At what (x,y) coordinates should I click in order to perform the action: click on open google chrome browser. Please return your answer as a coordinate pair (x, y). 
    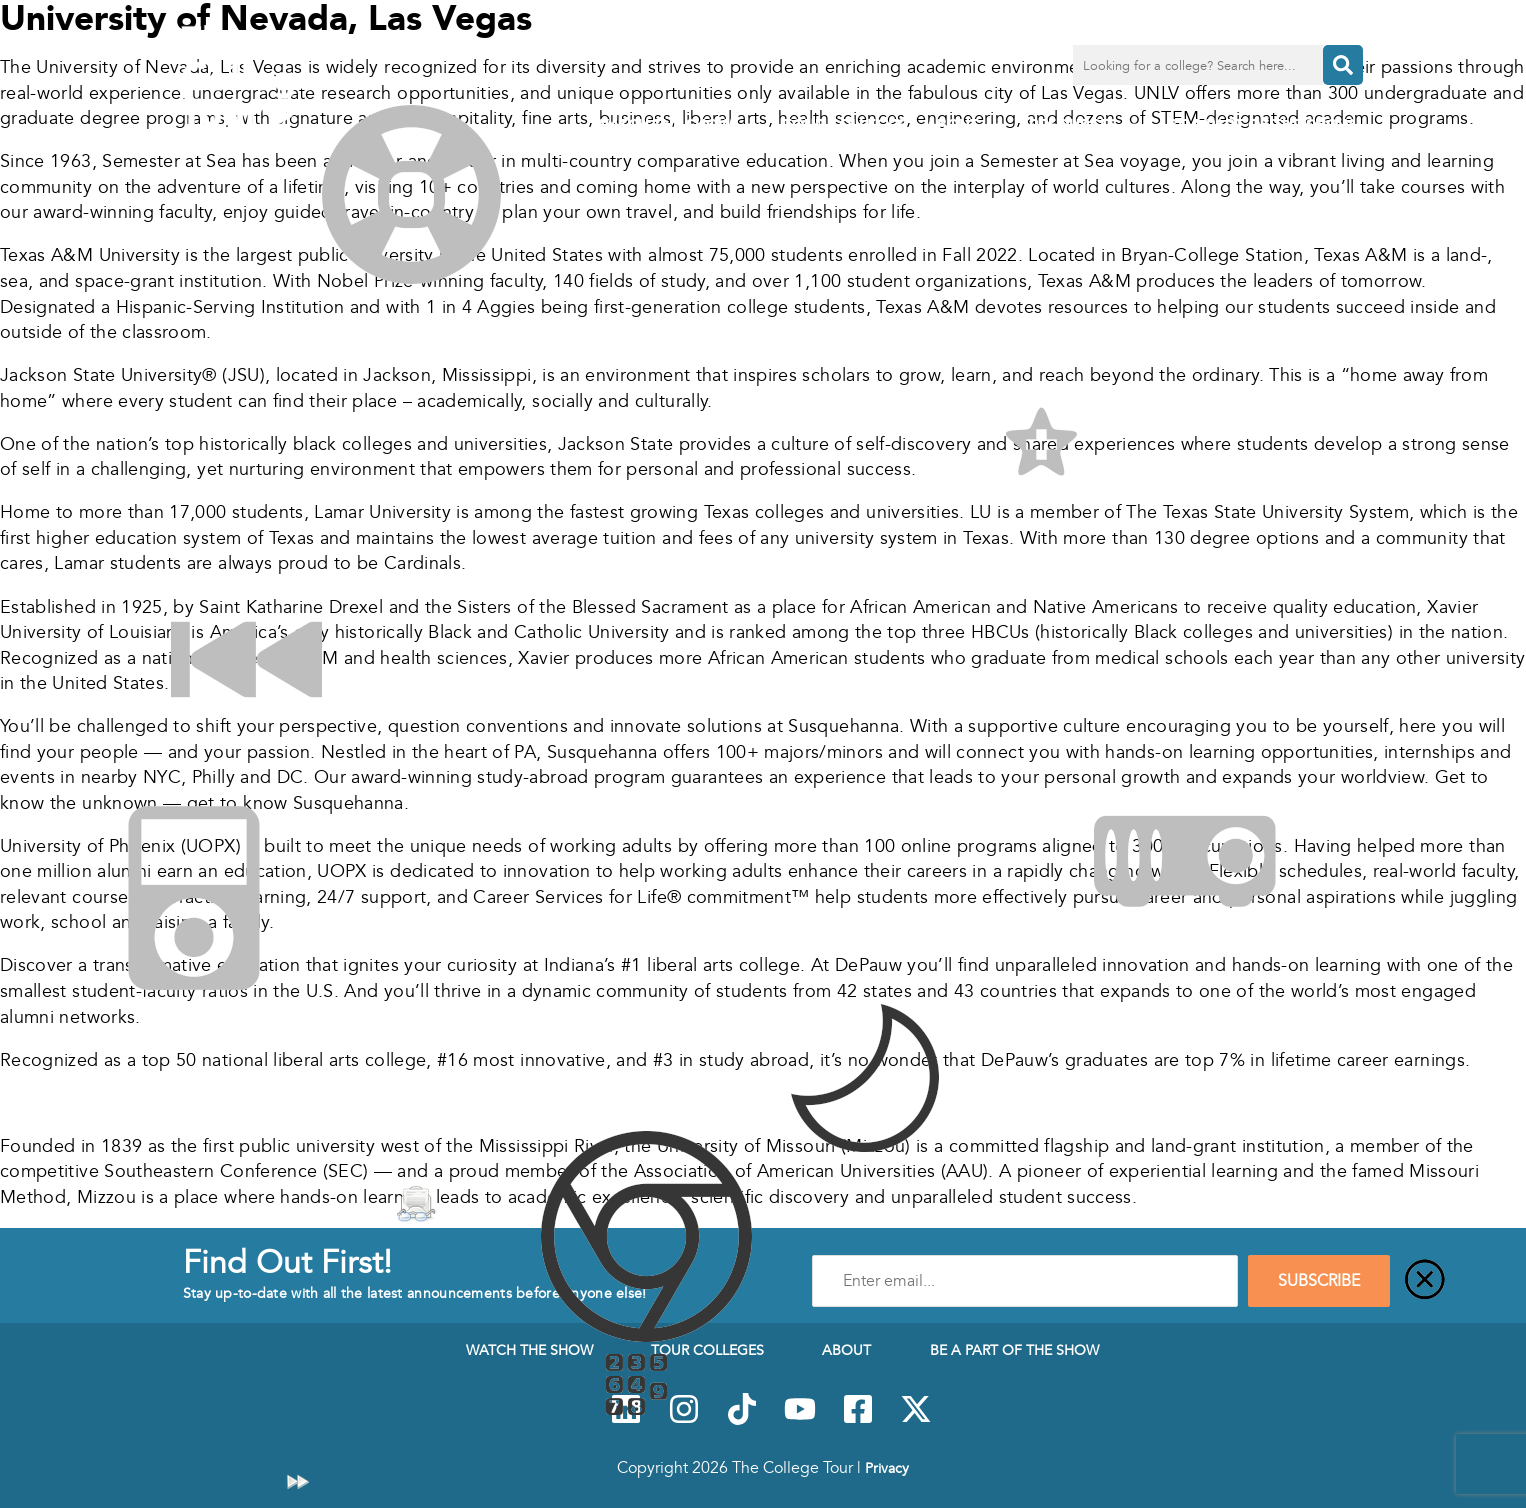
    Looking at the image, I should click on (646, 1236).